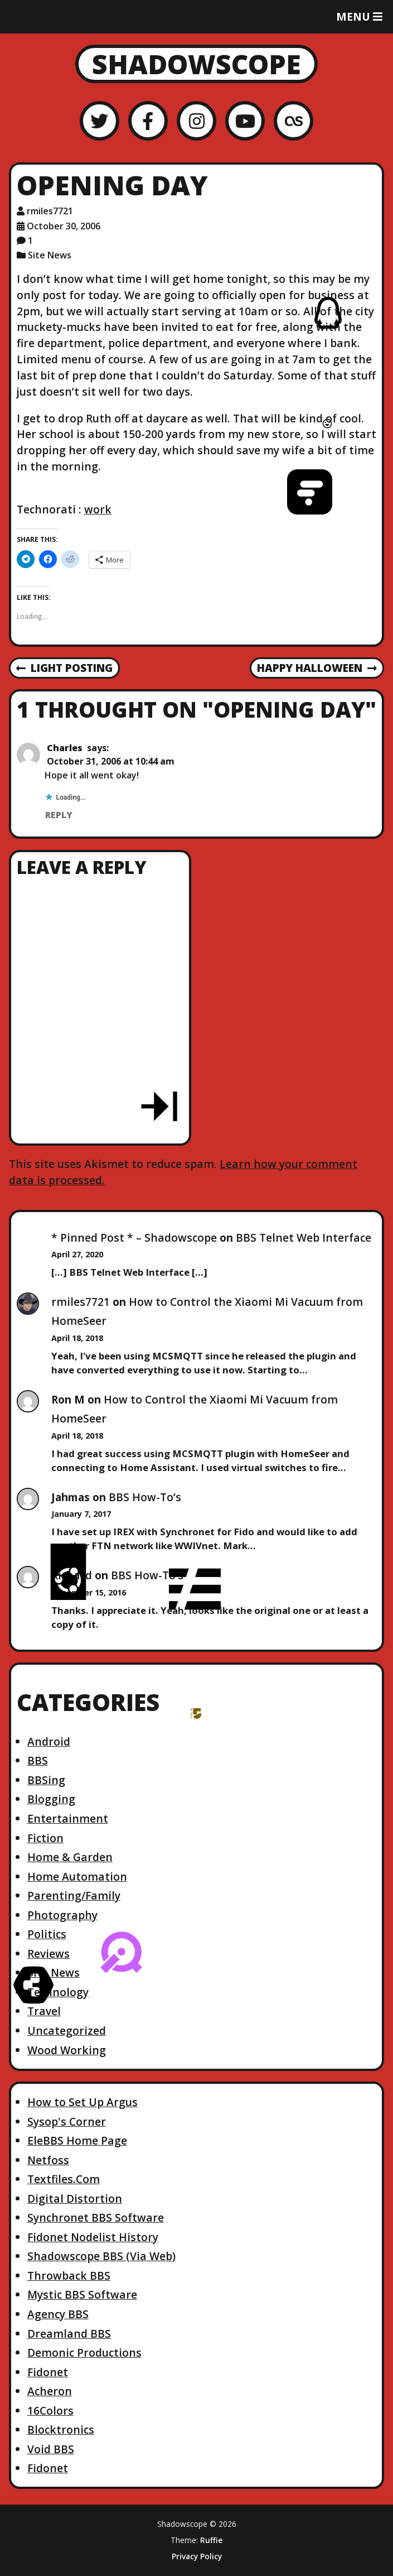  I want to click on visit the Tele 5 television network website, so click(196, 1713).